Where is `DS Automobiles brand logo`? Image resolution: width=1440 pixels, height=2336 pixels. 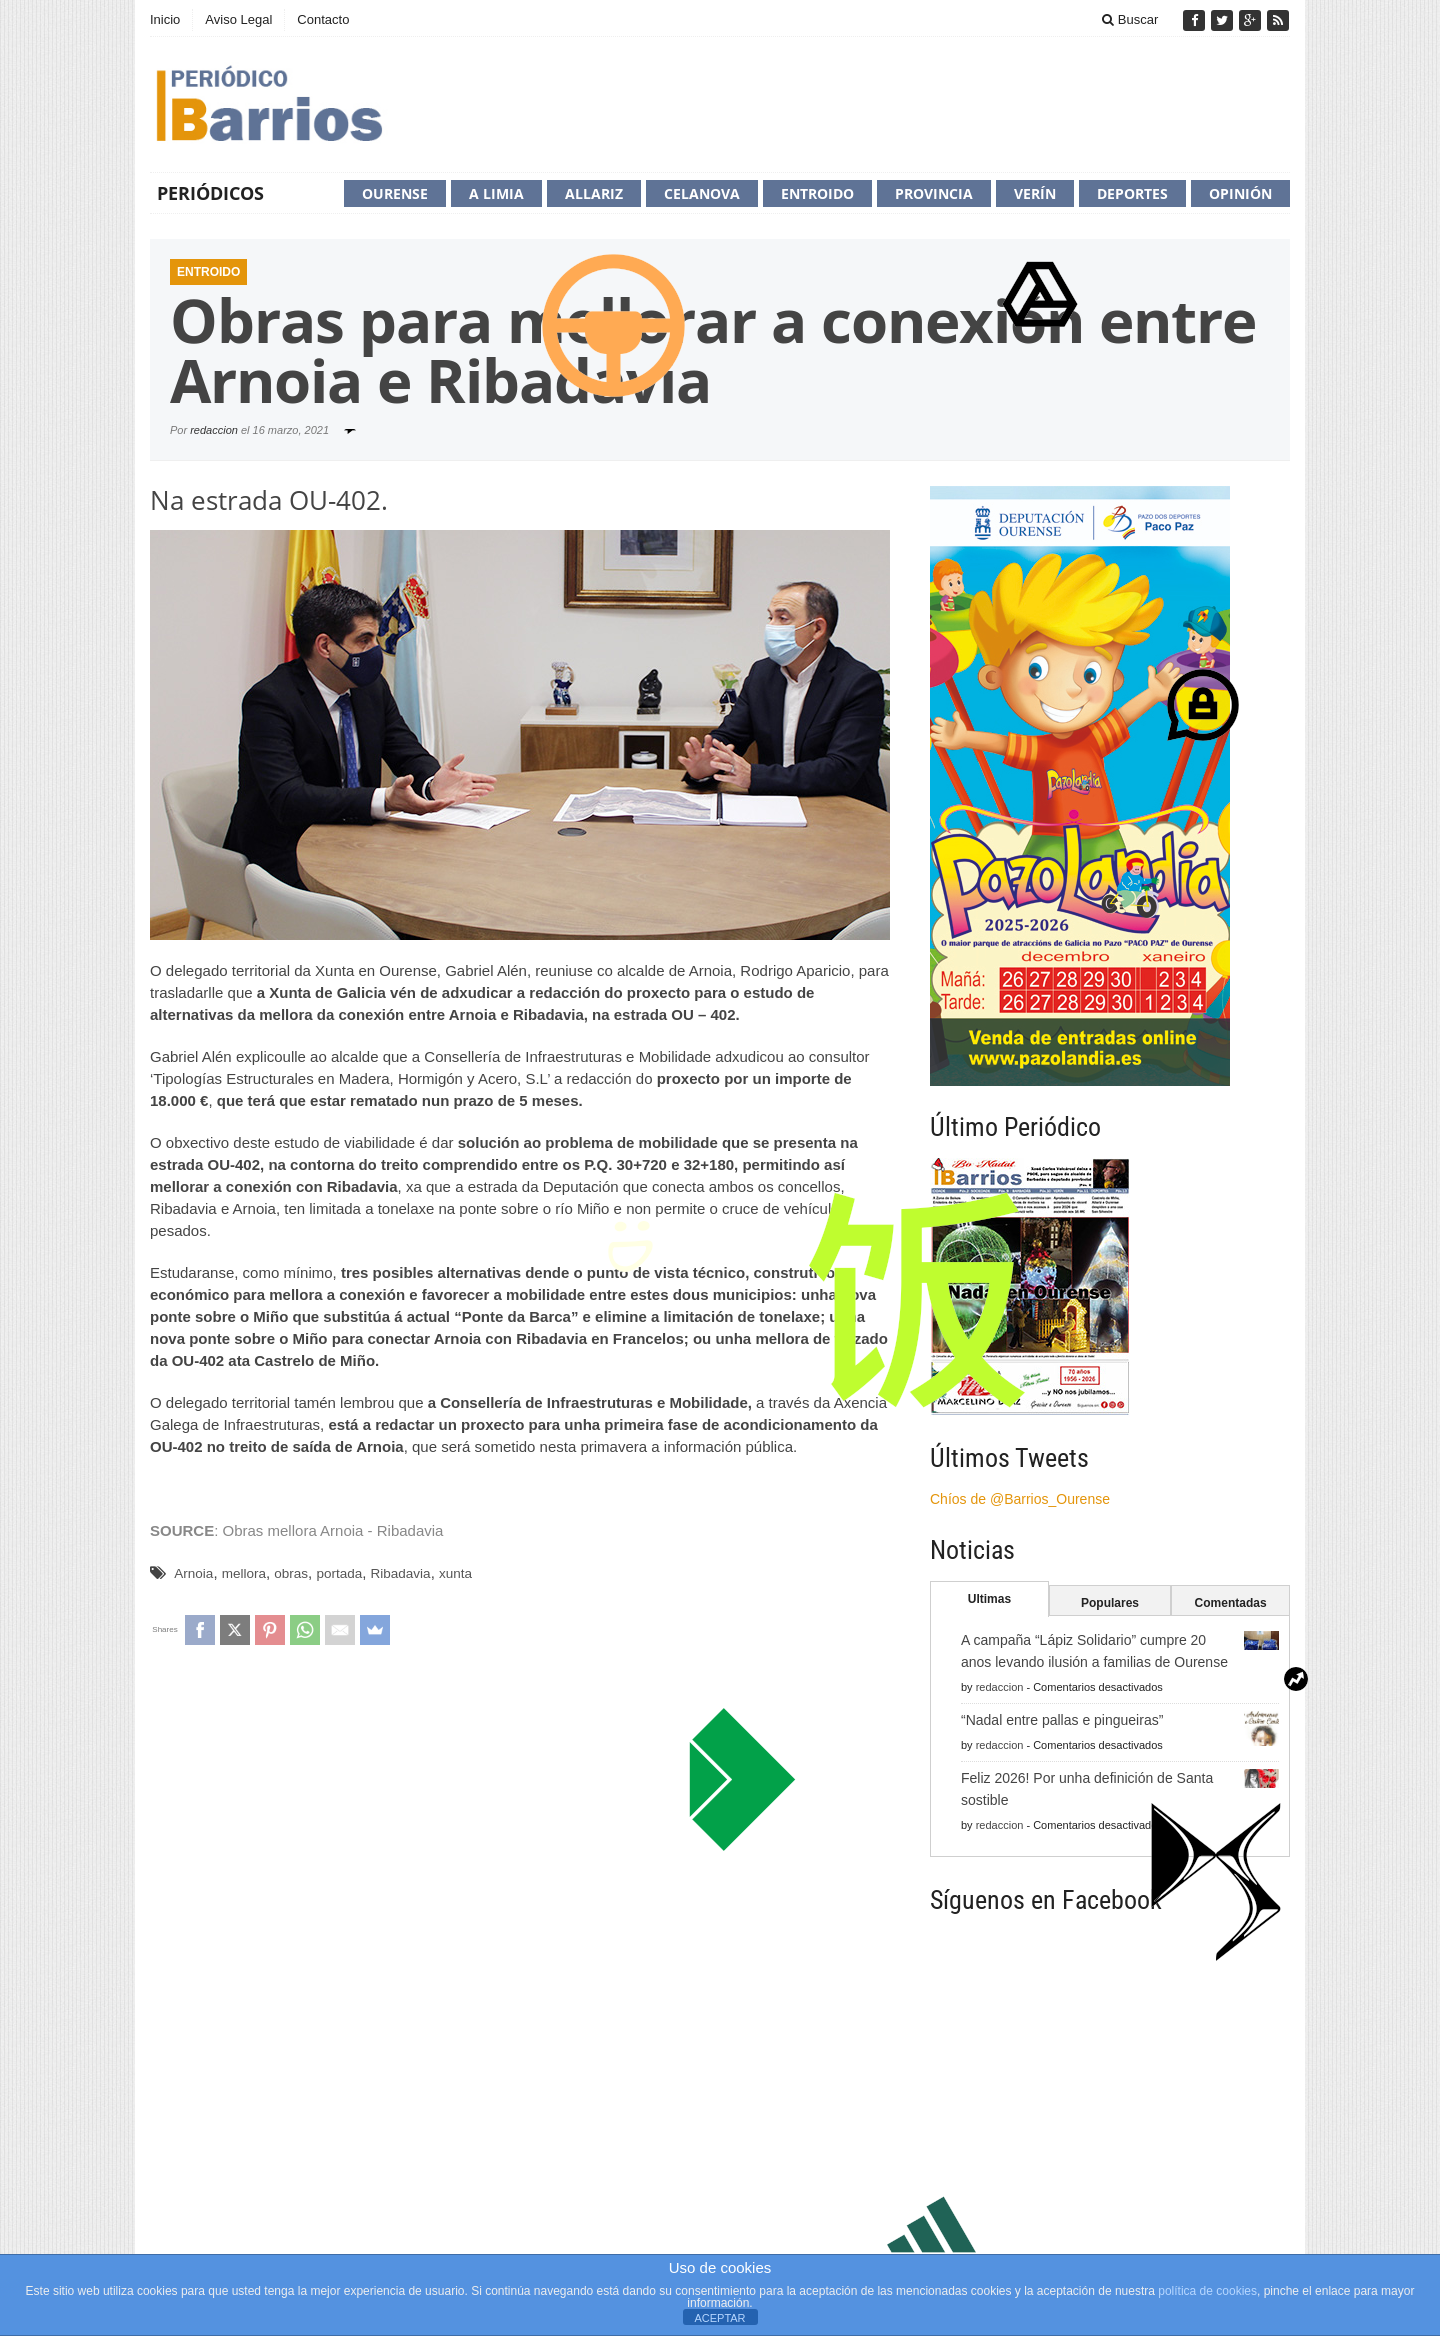
DS Automobiles brand logo is located at coordinates (1216, 1882).